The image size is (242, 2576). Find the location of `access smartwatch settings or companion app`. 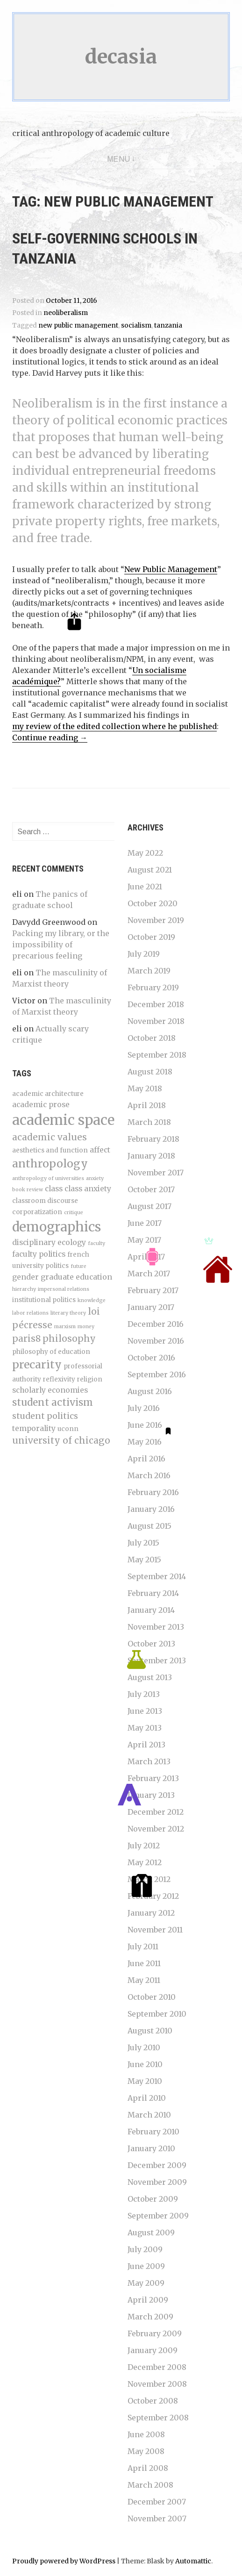

access smartwatch settings or companion app is located at coordinates (152, 1257).